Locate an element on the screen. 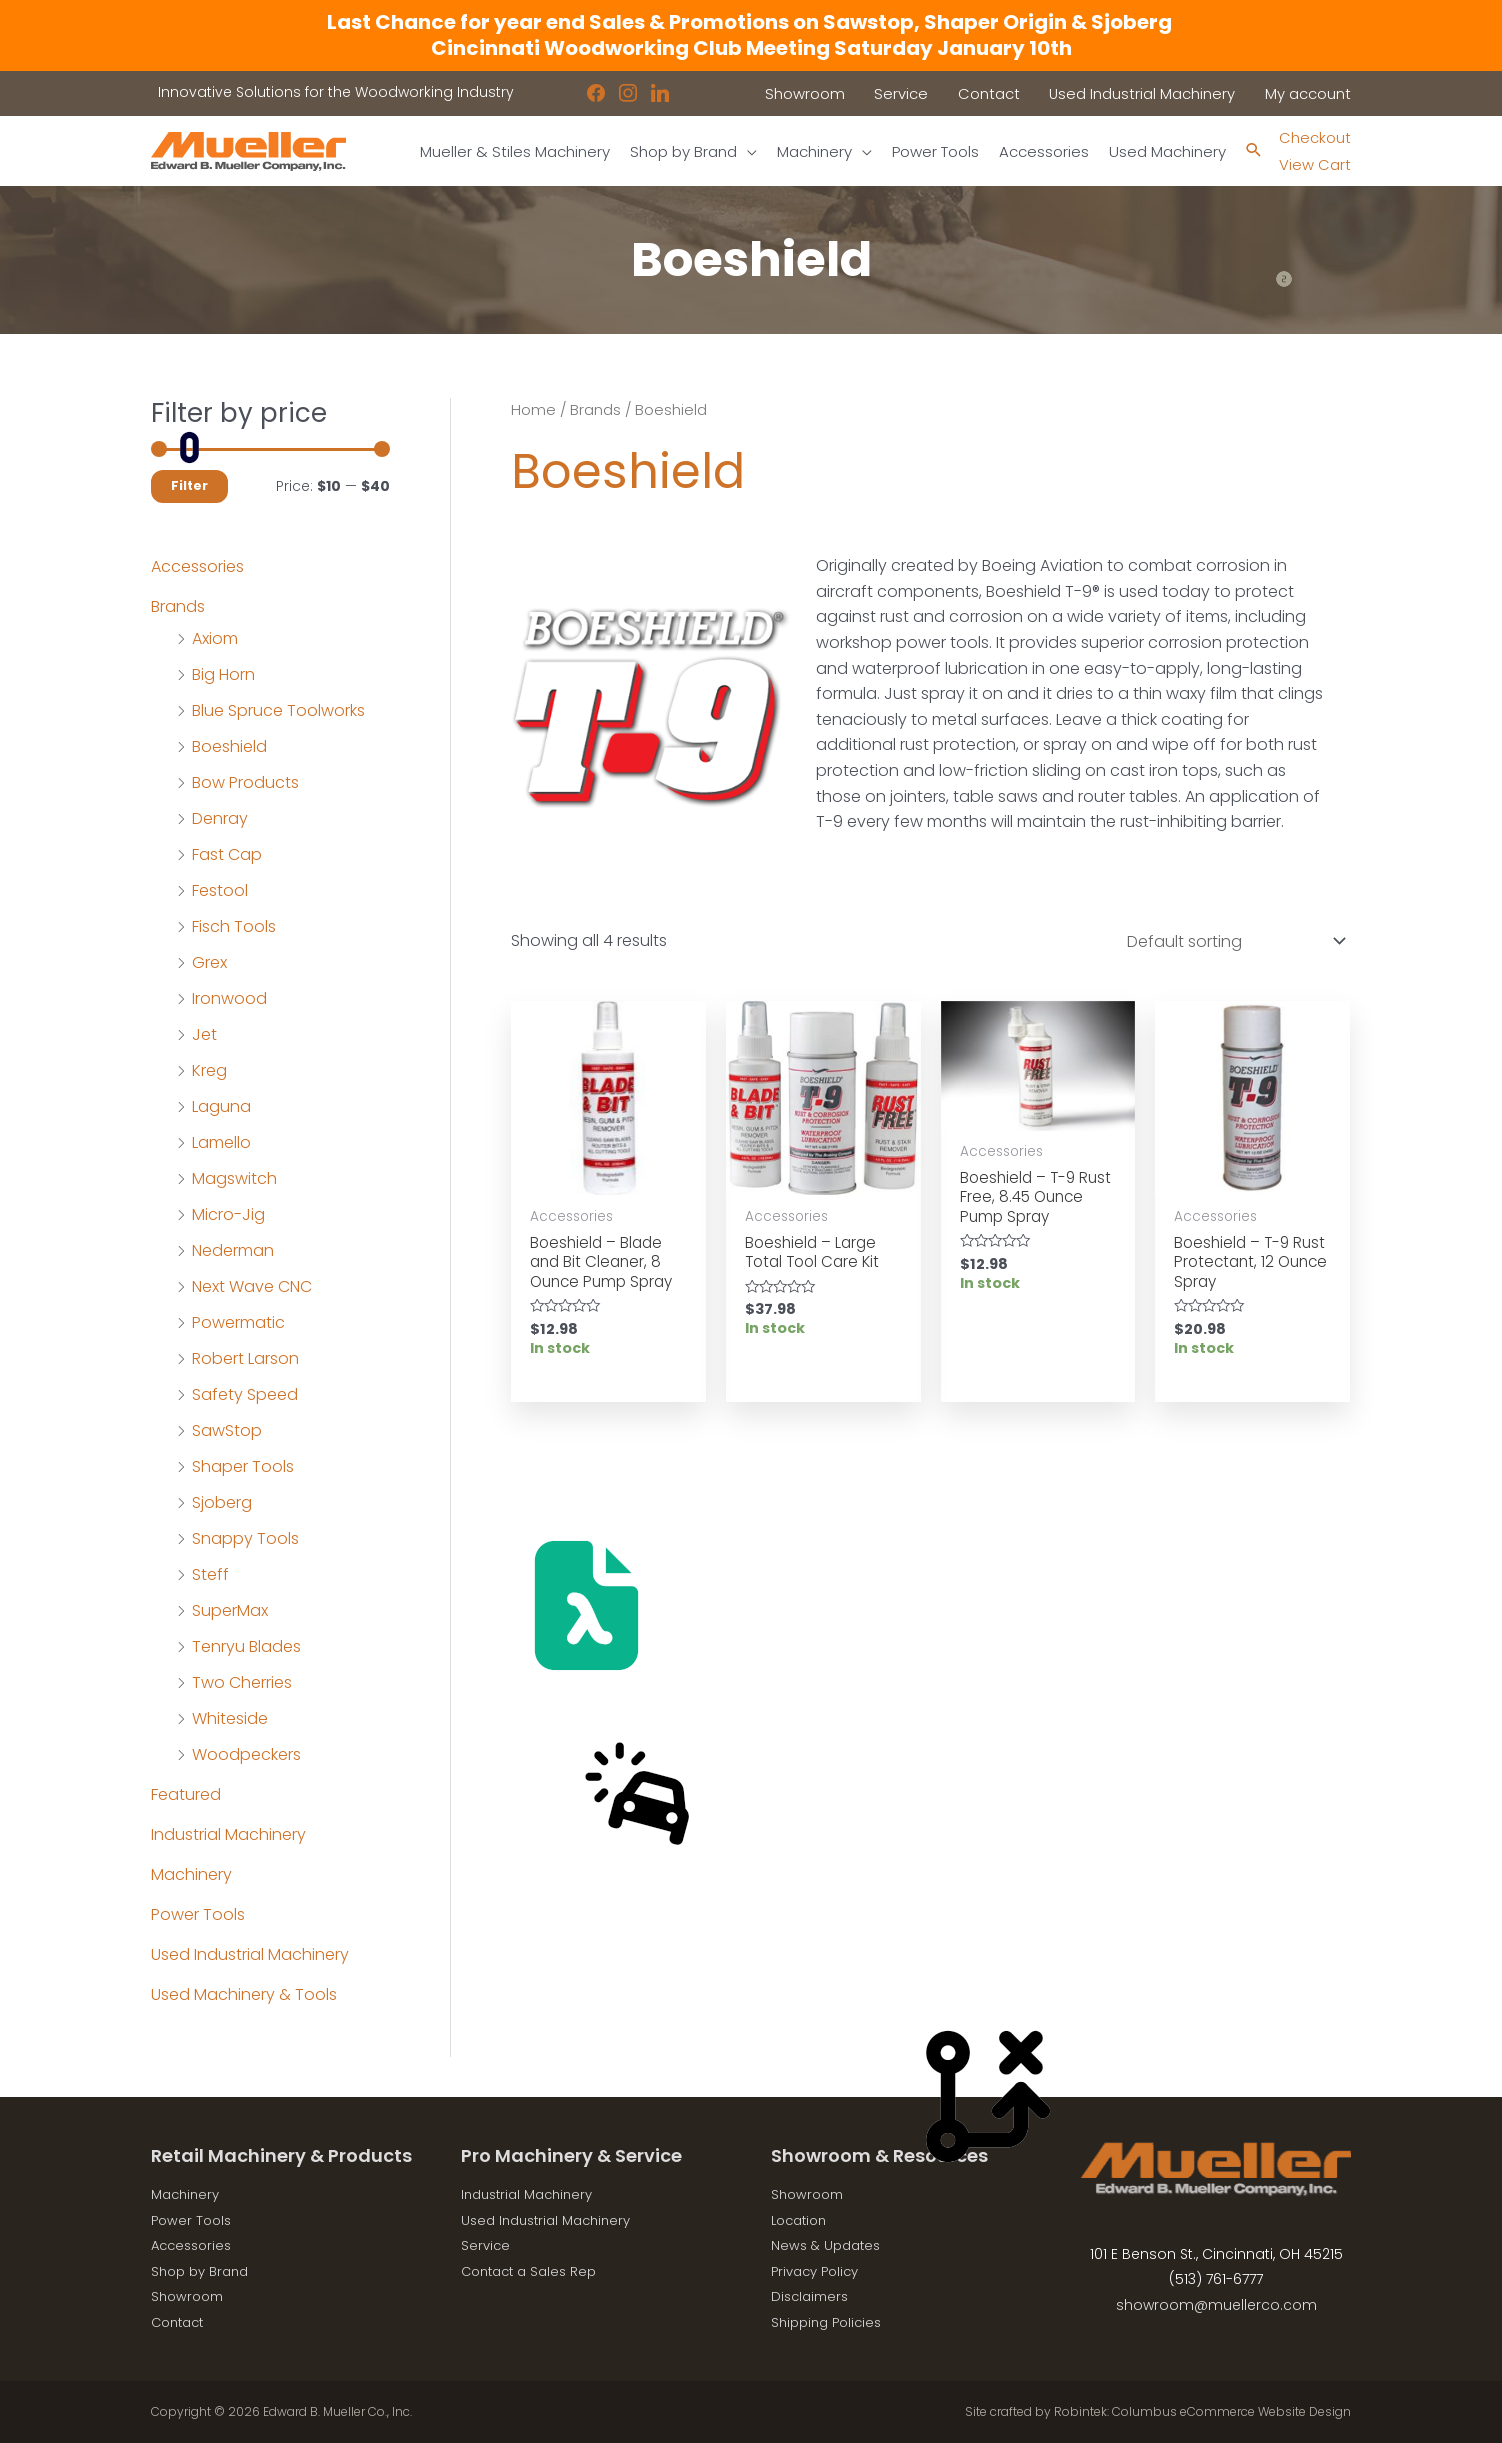 Image resolution: width=1502 pixels, height=2443 pixels. delete a git branch is located at coordinates (984, 2096).